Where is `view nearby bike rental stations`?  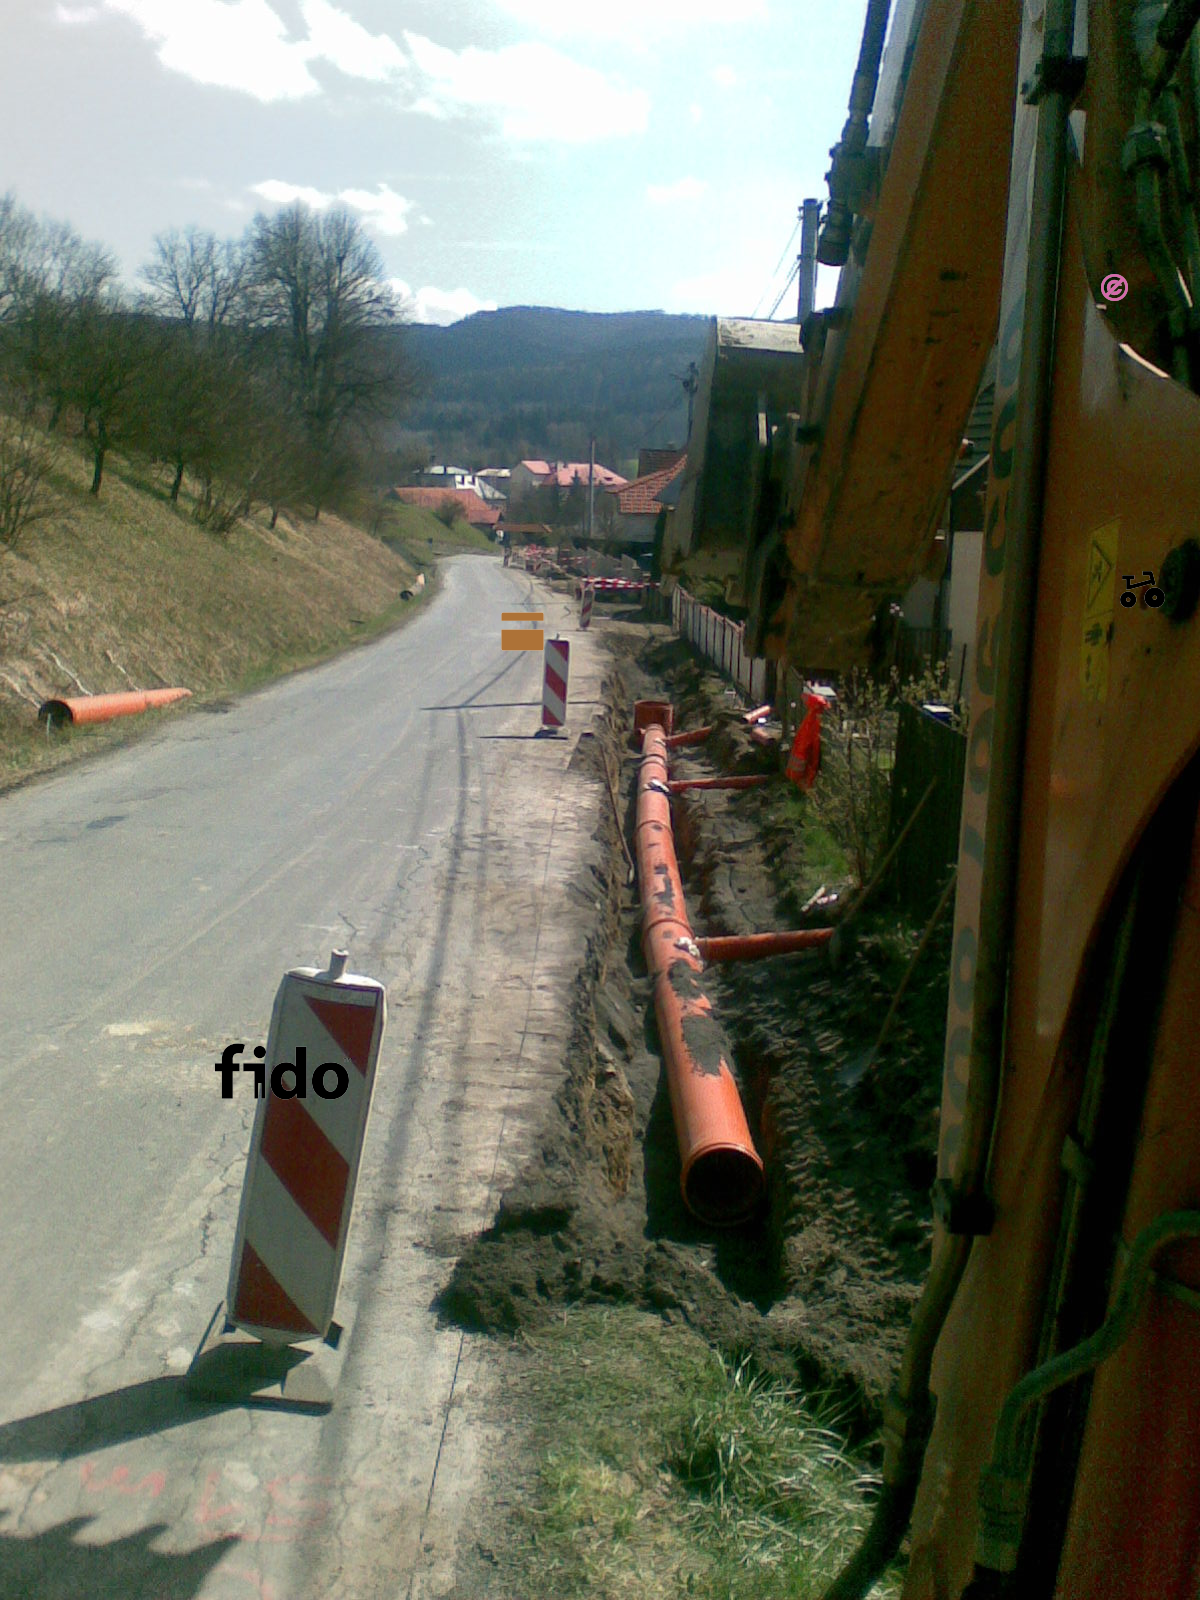 view nearby bike rental stations is located at coordinates (1142, 589).